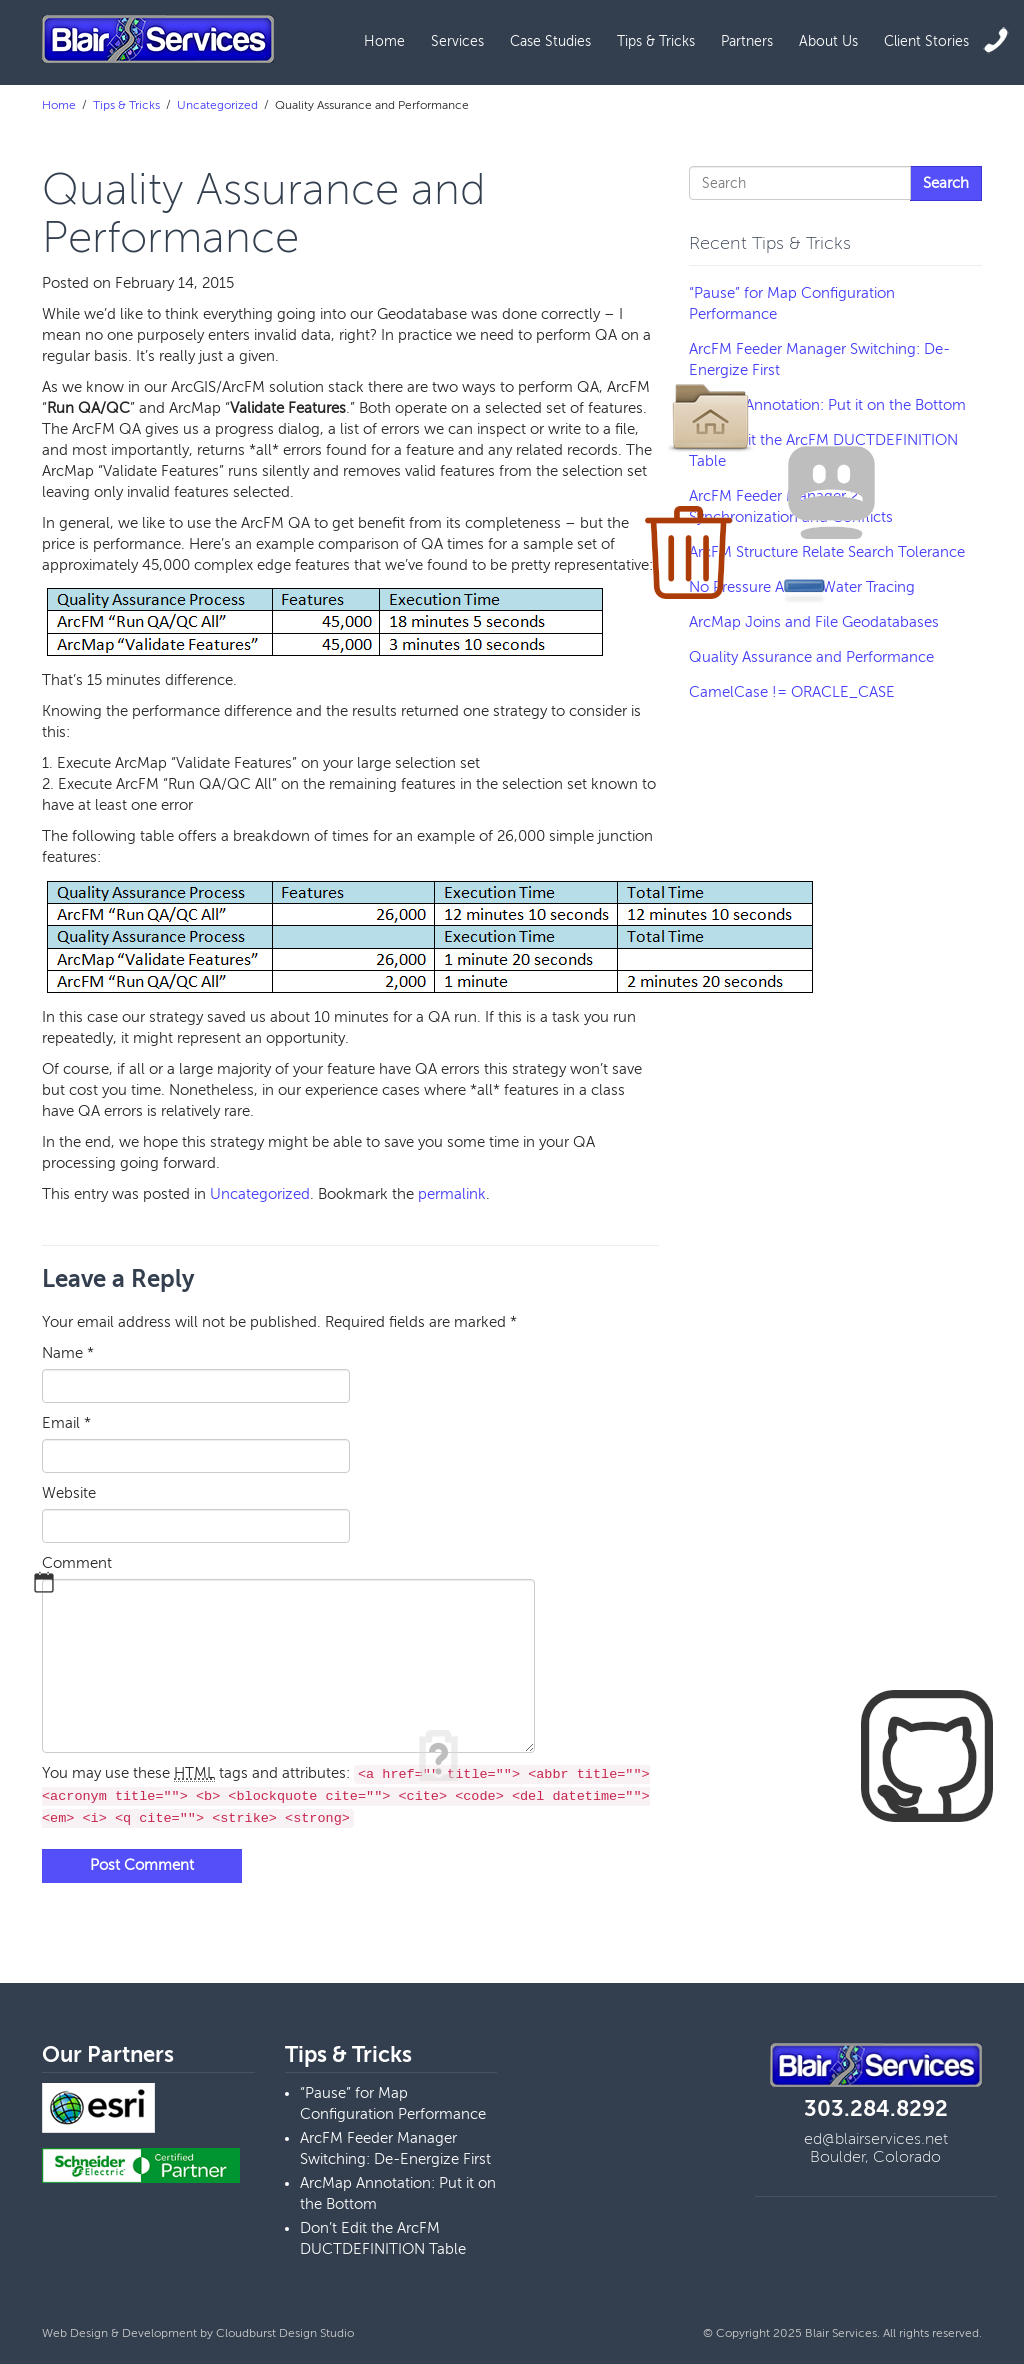 The image size is (1024, 2364). I want to click on open calendar app, so click(44, 1583).